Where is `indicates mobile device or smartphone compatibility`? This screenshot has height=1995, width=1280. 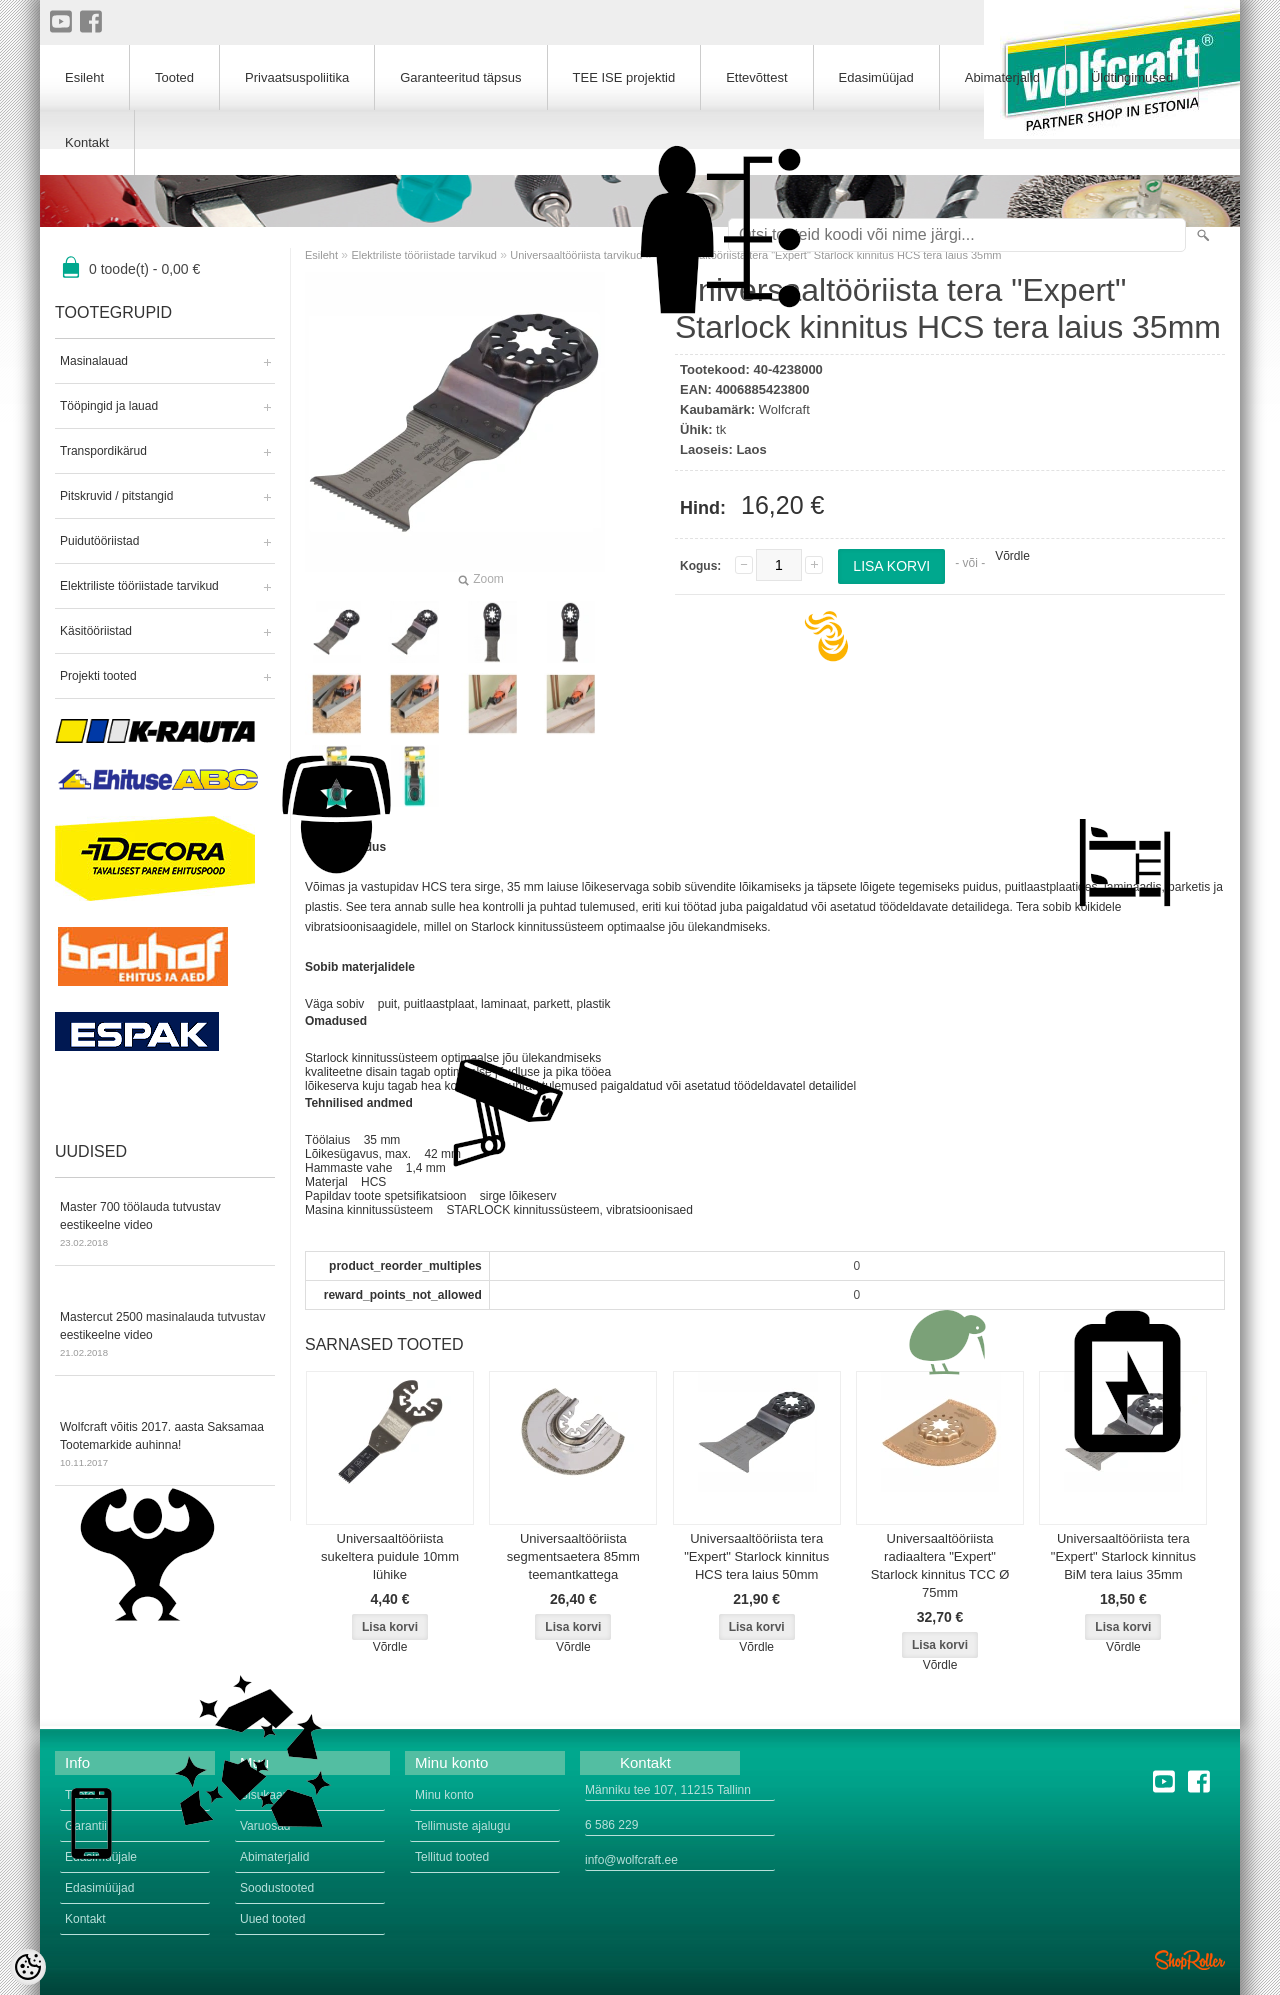
indicates mobile device or smartphone compatibility is located at coordinates (91, 1823).